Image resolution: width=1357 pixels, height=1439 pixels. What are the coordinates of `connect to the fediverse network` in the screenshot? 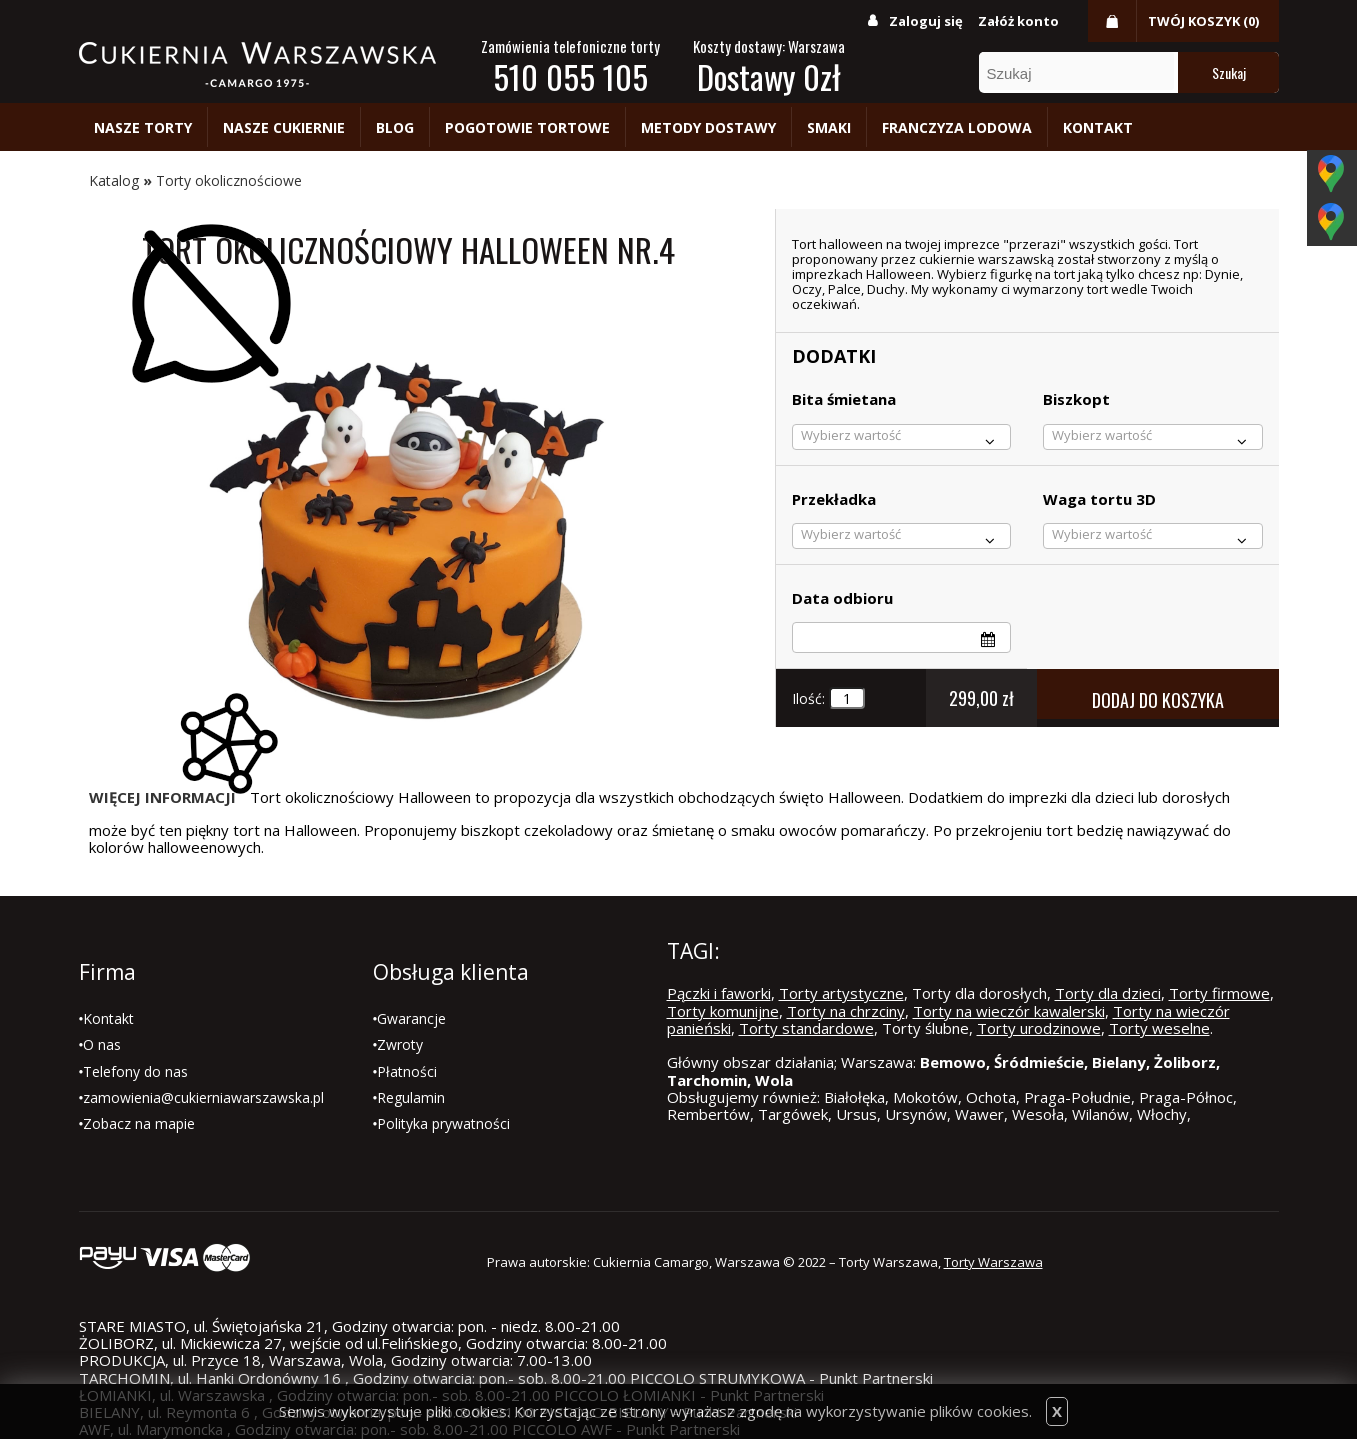 It's located at (227, 743).